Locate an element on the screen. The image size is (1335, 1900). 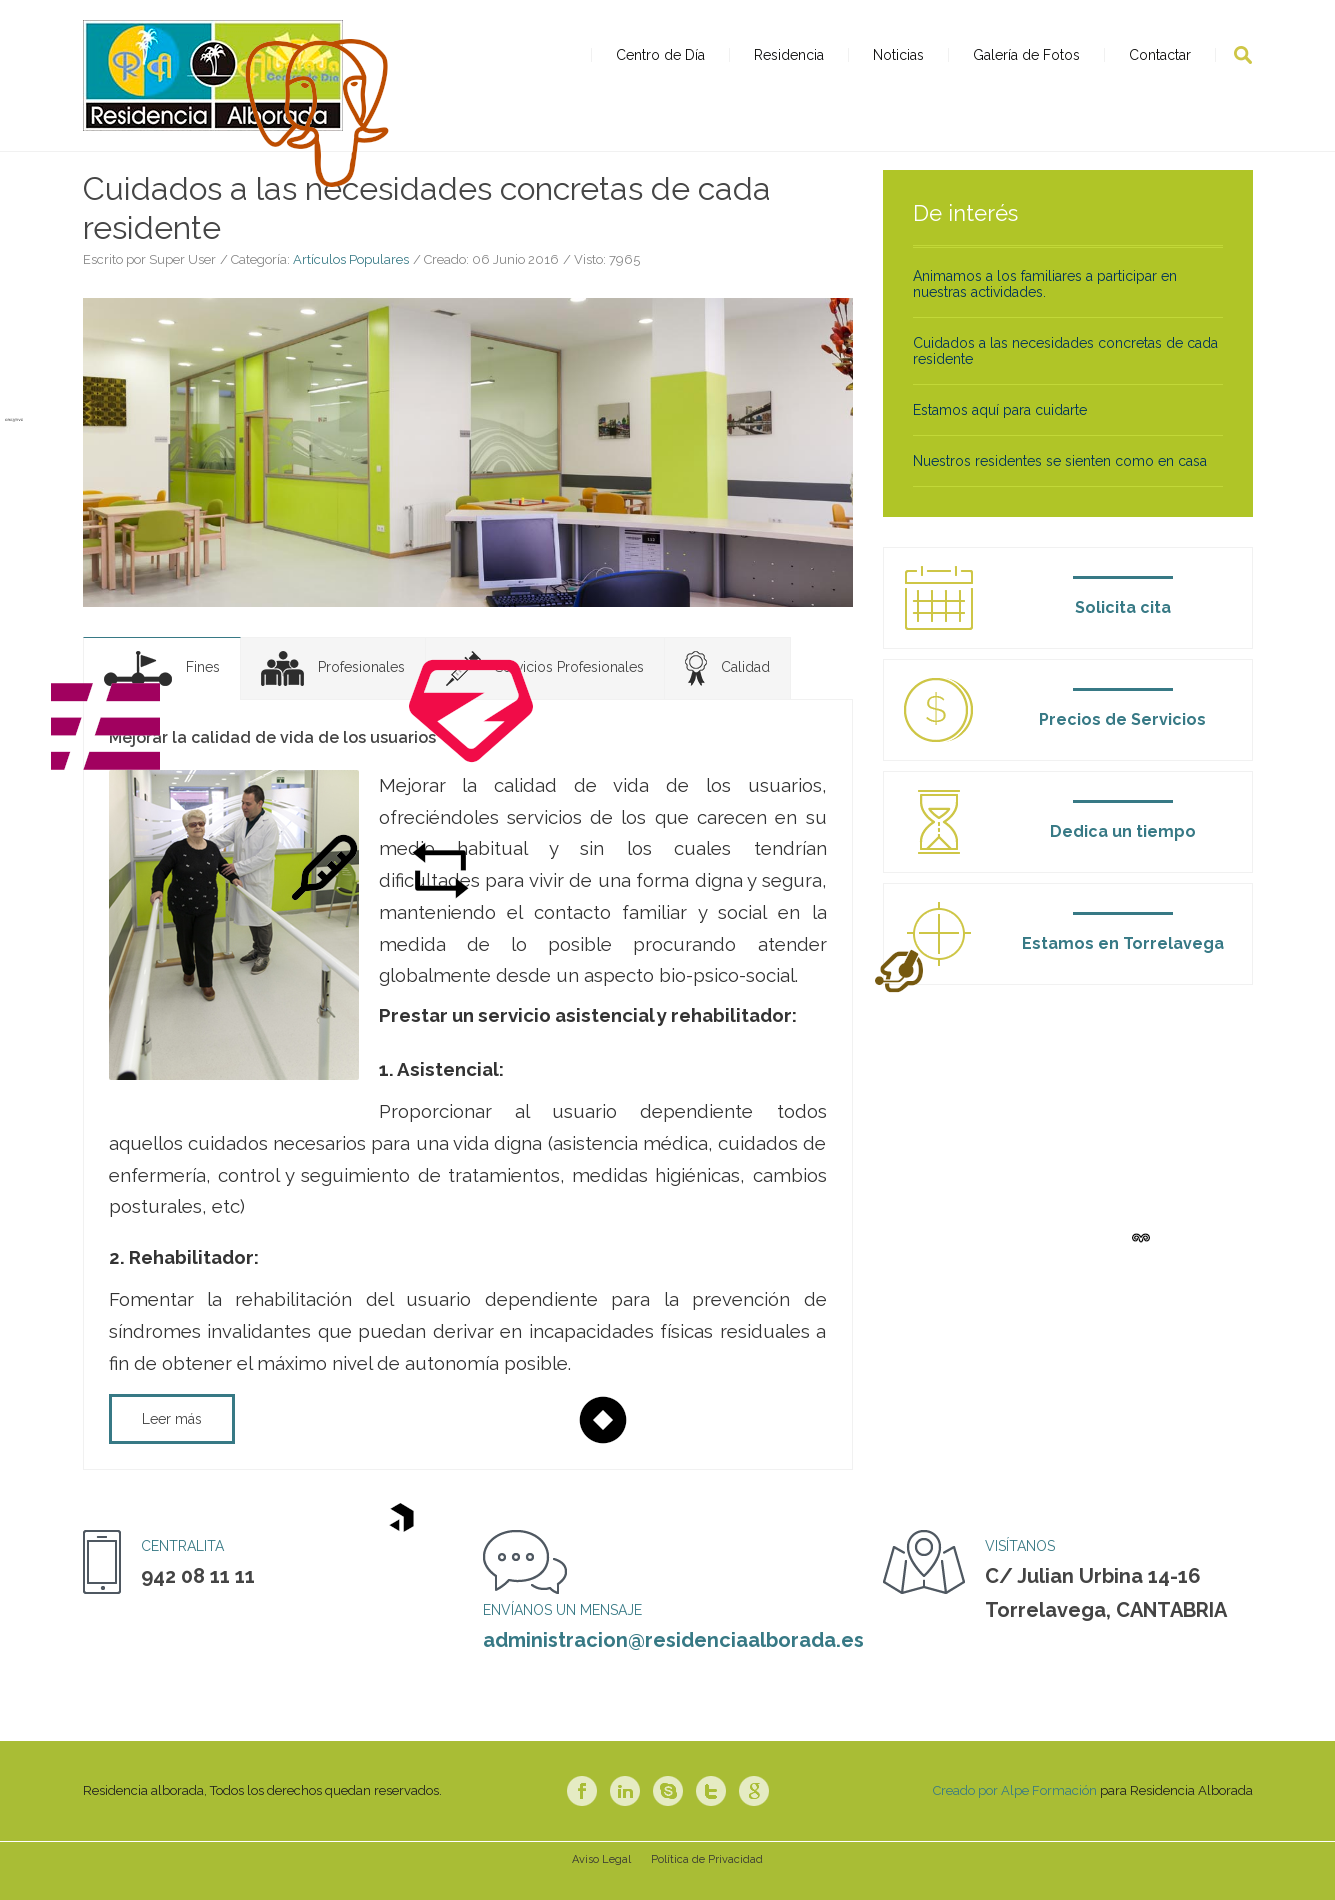
creative technology company logo is located at coordinates (14, 420).